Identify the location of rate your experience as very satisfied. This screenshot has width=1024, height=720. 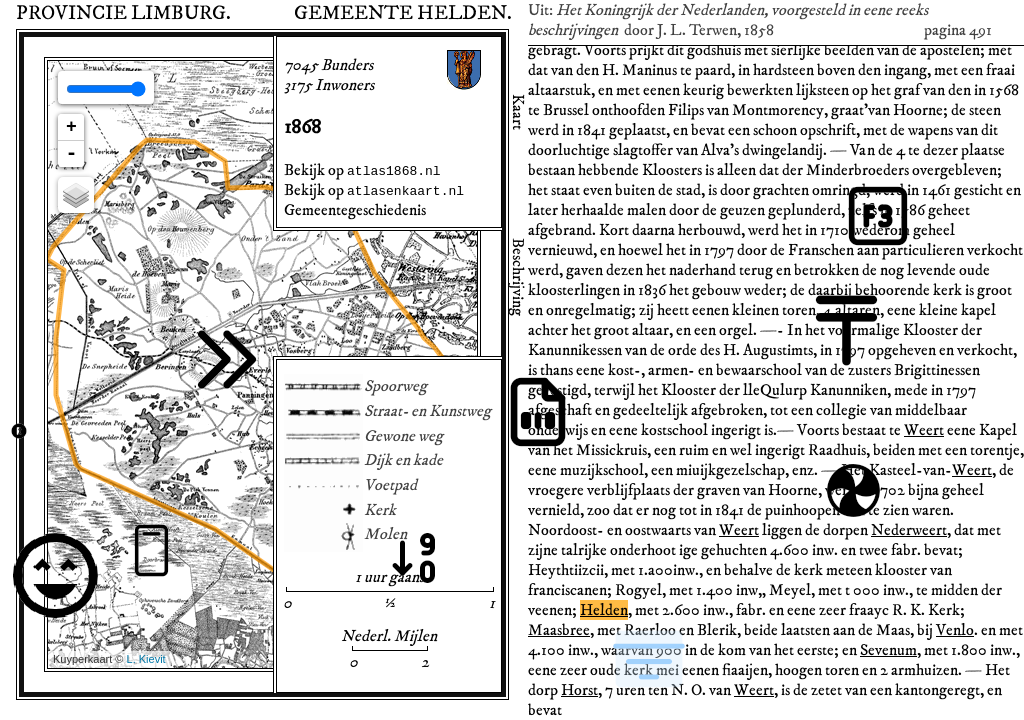
(55, 575).